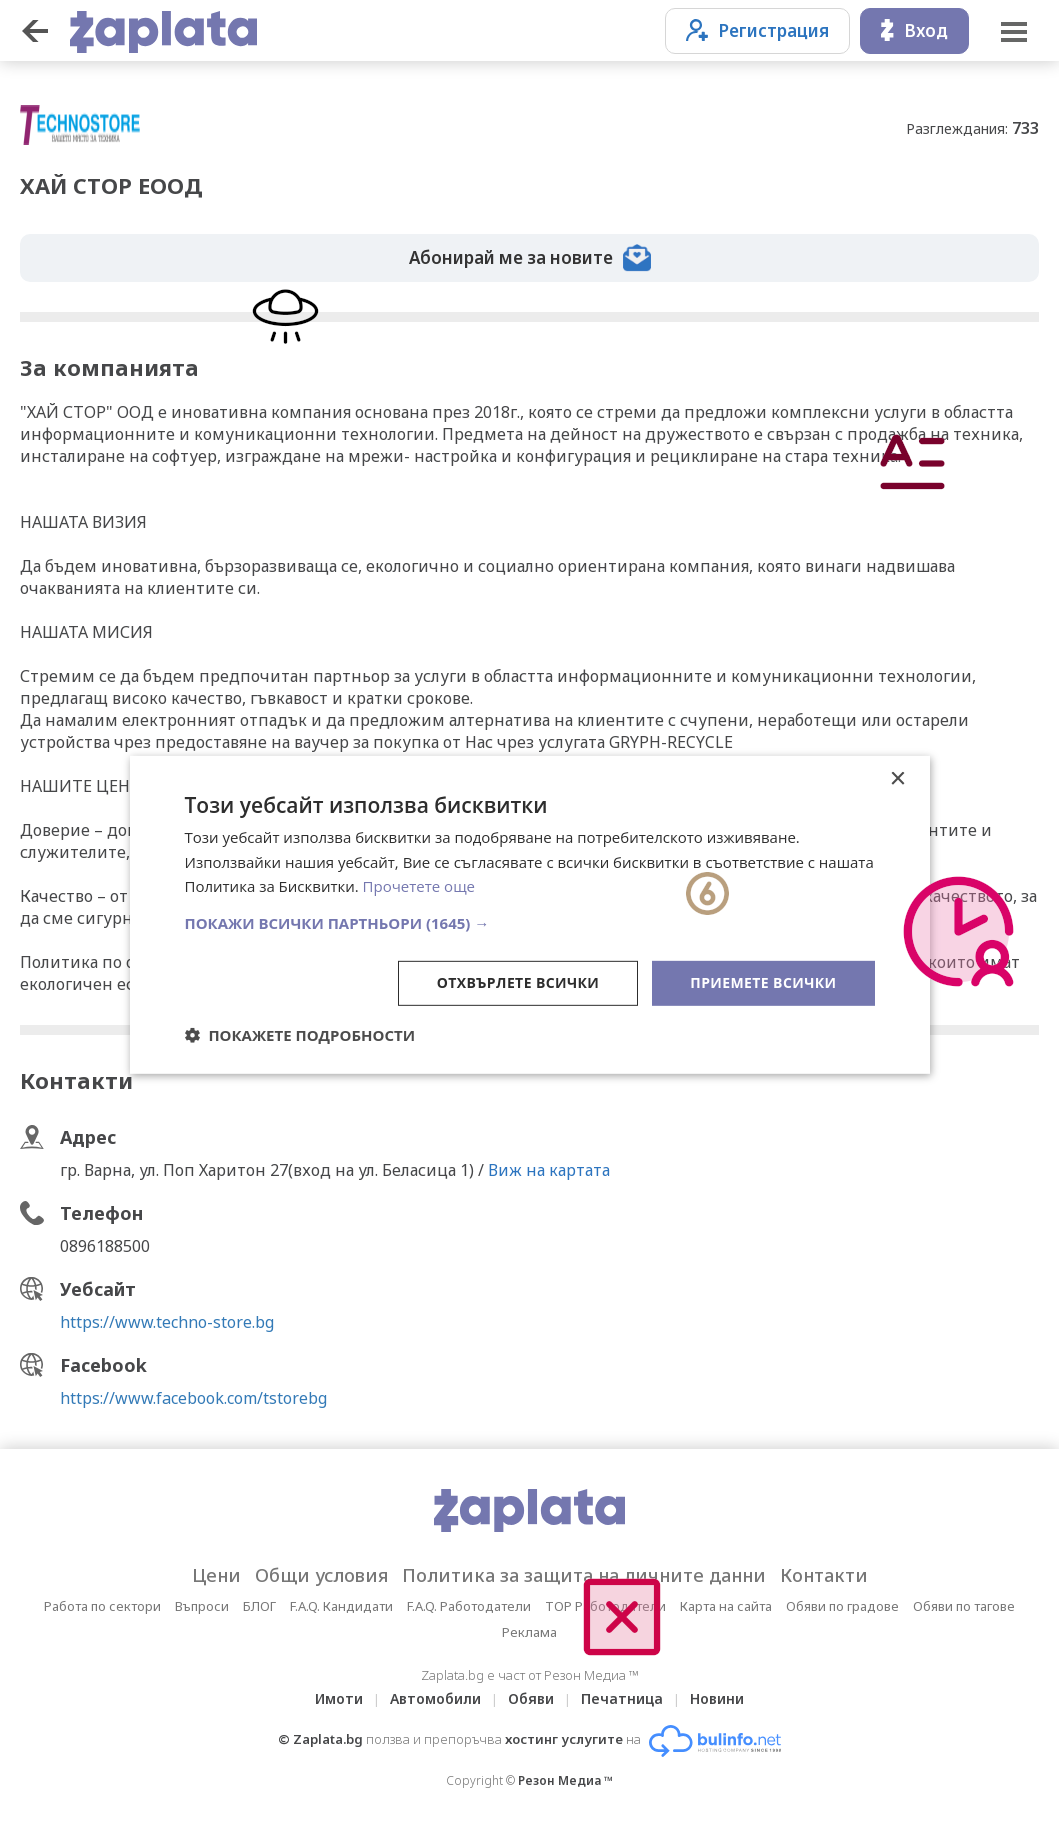  I want to click on access sci-fi or space-themed content, so click(285, 315).